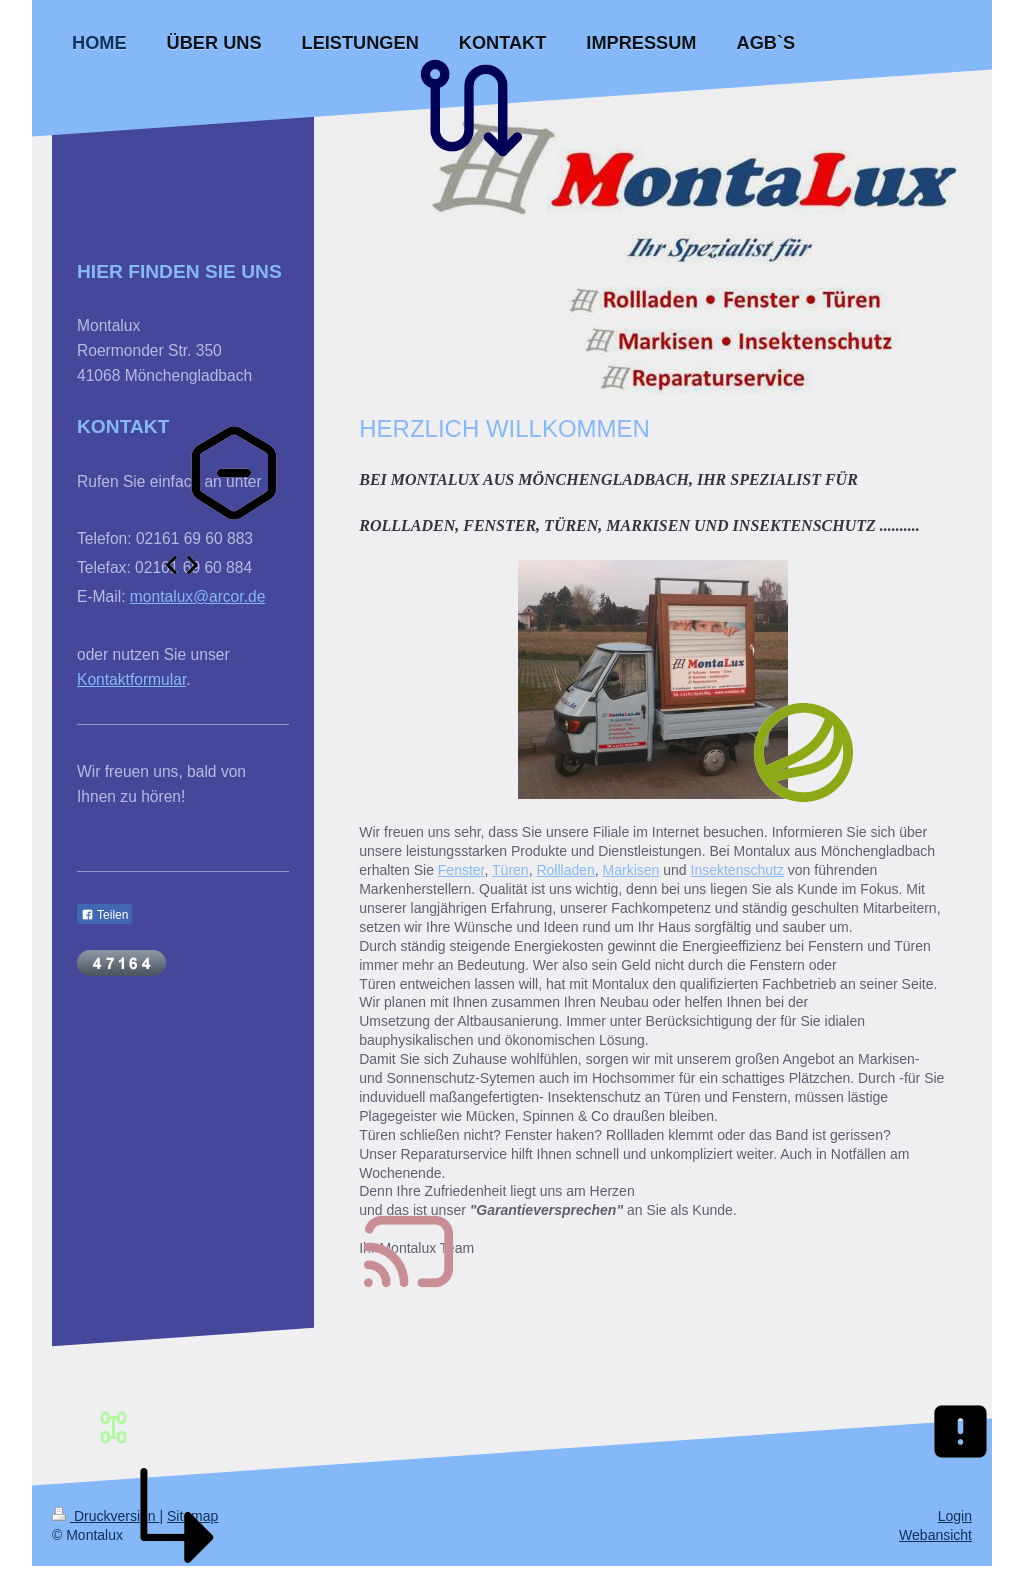  Describe the element at coordinates (113, 1427) in the screenshot. I see `select 4WD or all-wheel drive mode` at that location.